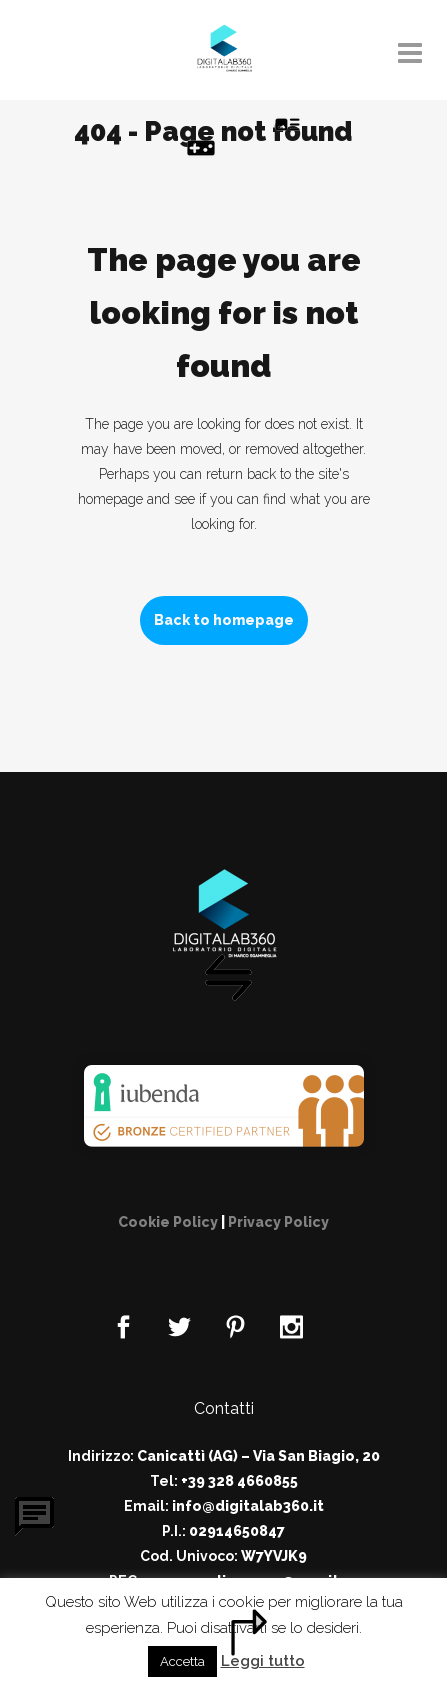  What do you see at coordinates (228, 977) in the screenshot?
I see `transfer data between devices or accounts` at bounding box center [228, 977].